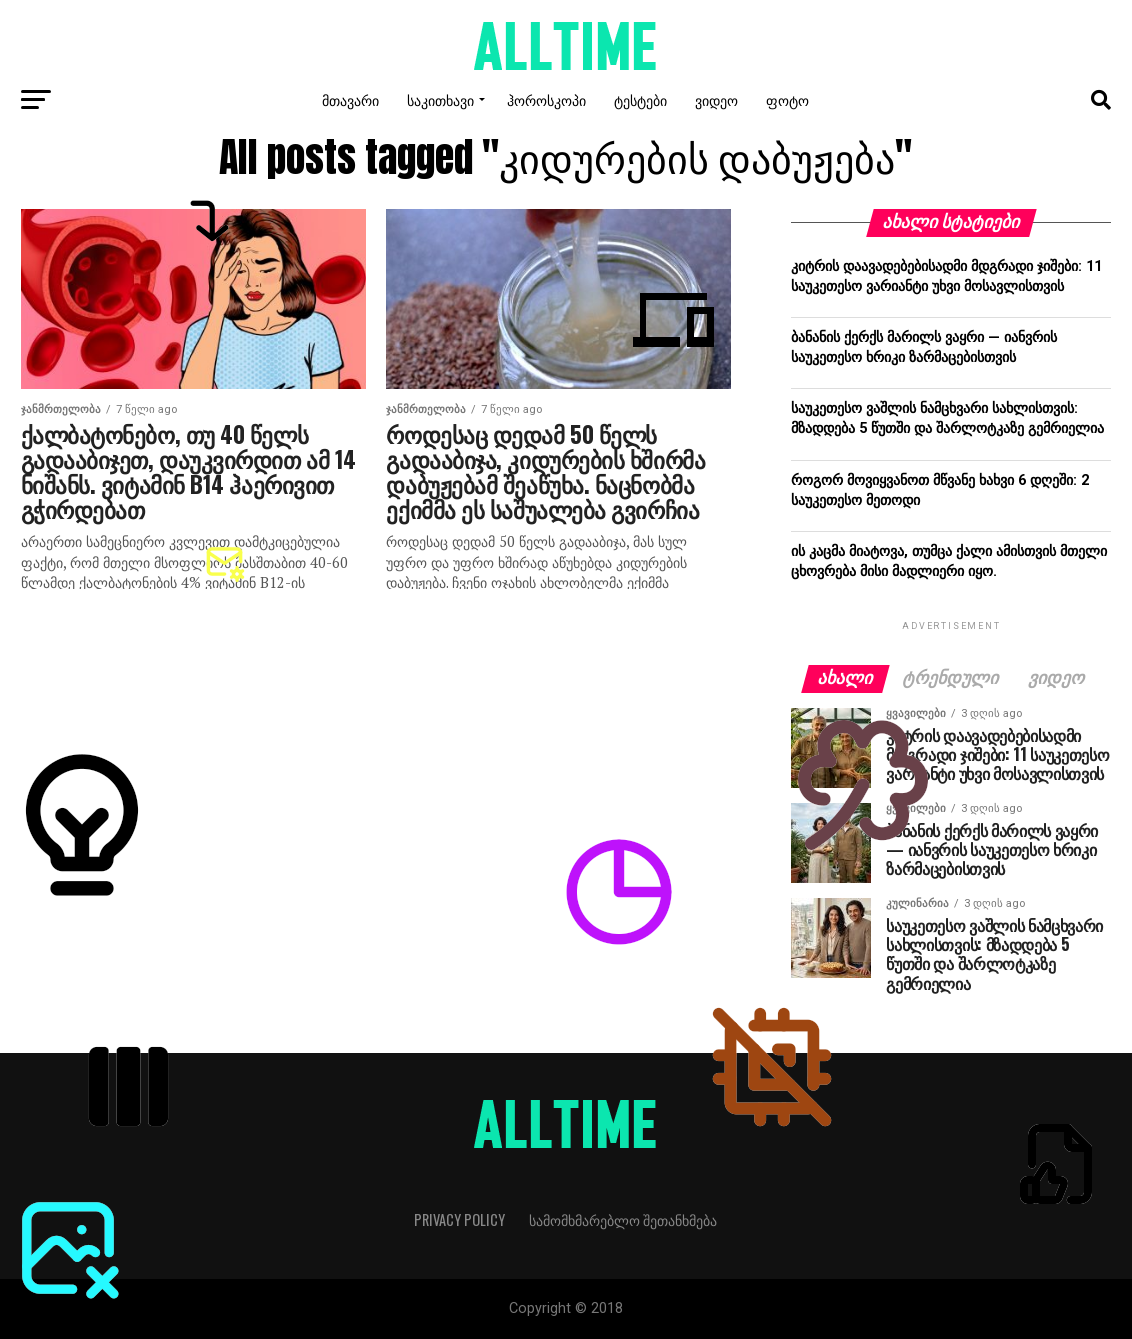  Describe the element at coordinates (863, 785) in the screenshot. I see `indicates a michelin green star rating for sustainable restaurants` at that location.